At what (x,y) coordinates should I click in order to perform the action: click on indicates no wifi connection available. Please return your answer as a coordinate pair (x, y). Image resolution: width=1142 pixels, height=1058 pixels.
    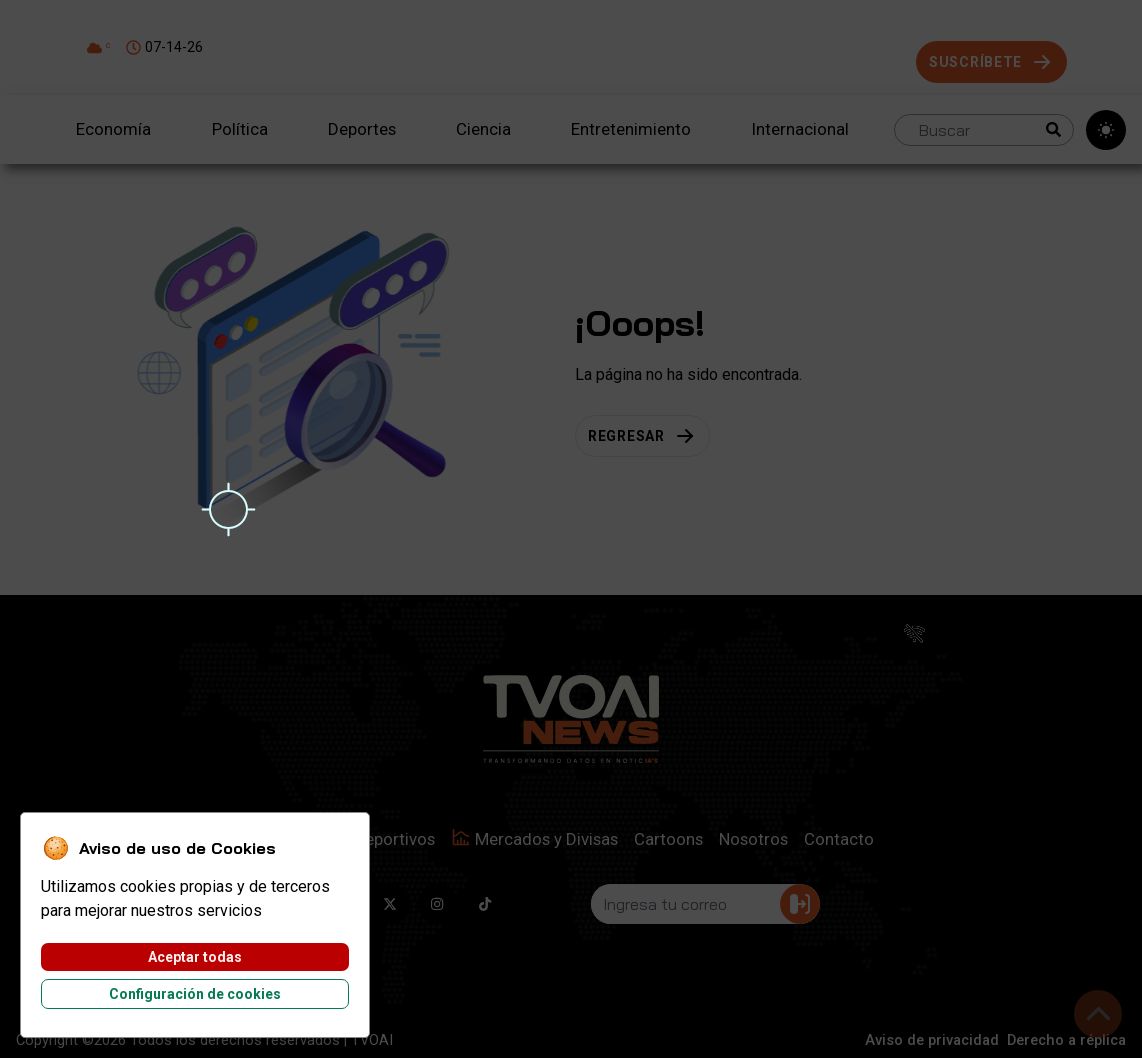
    Looking at the image, I should click on (914, 633).